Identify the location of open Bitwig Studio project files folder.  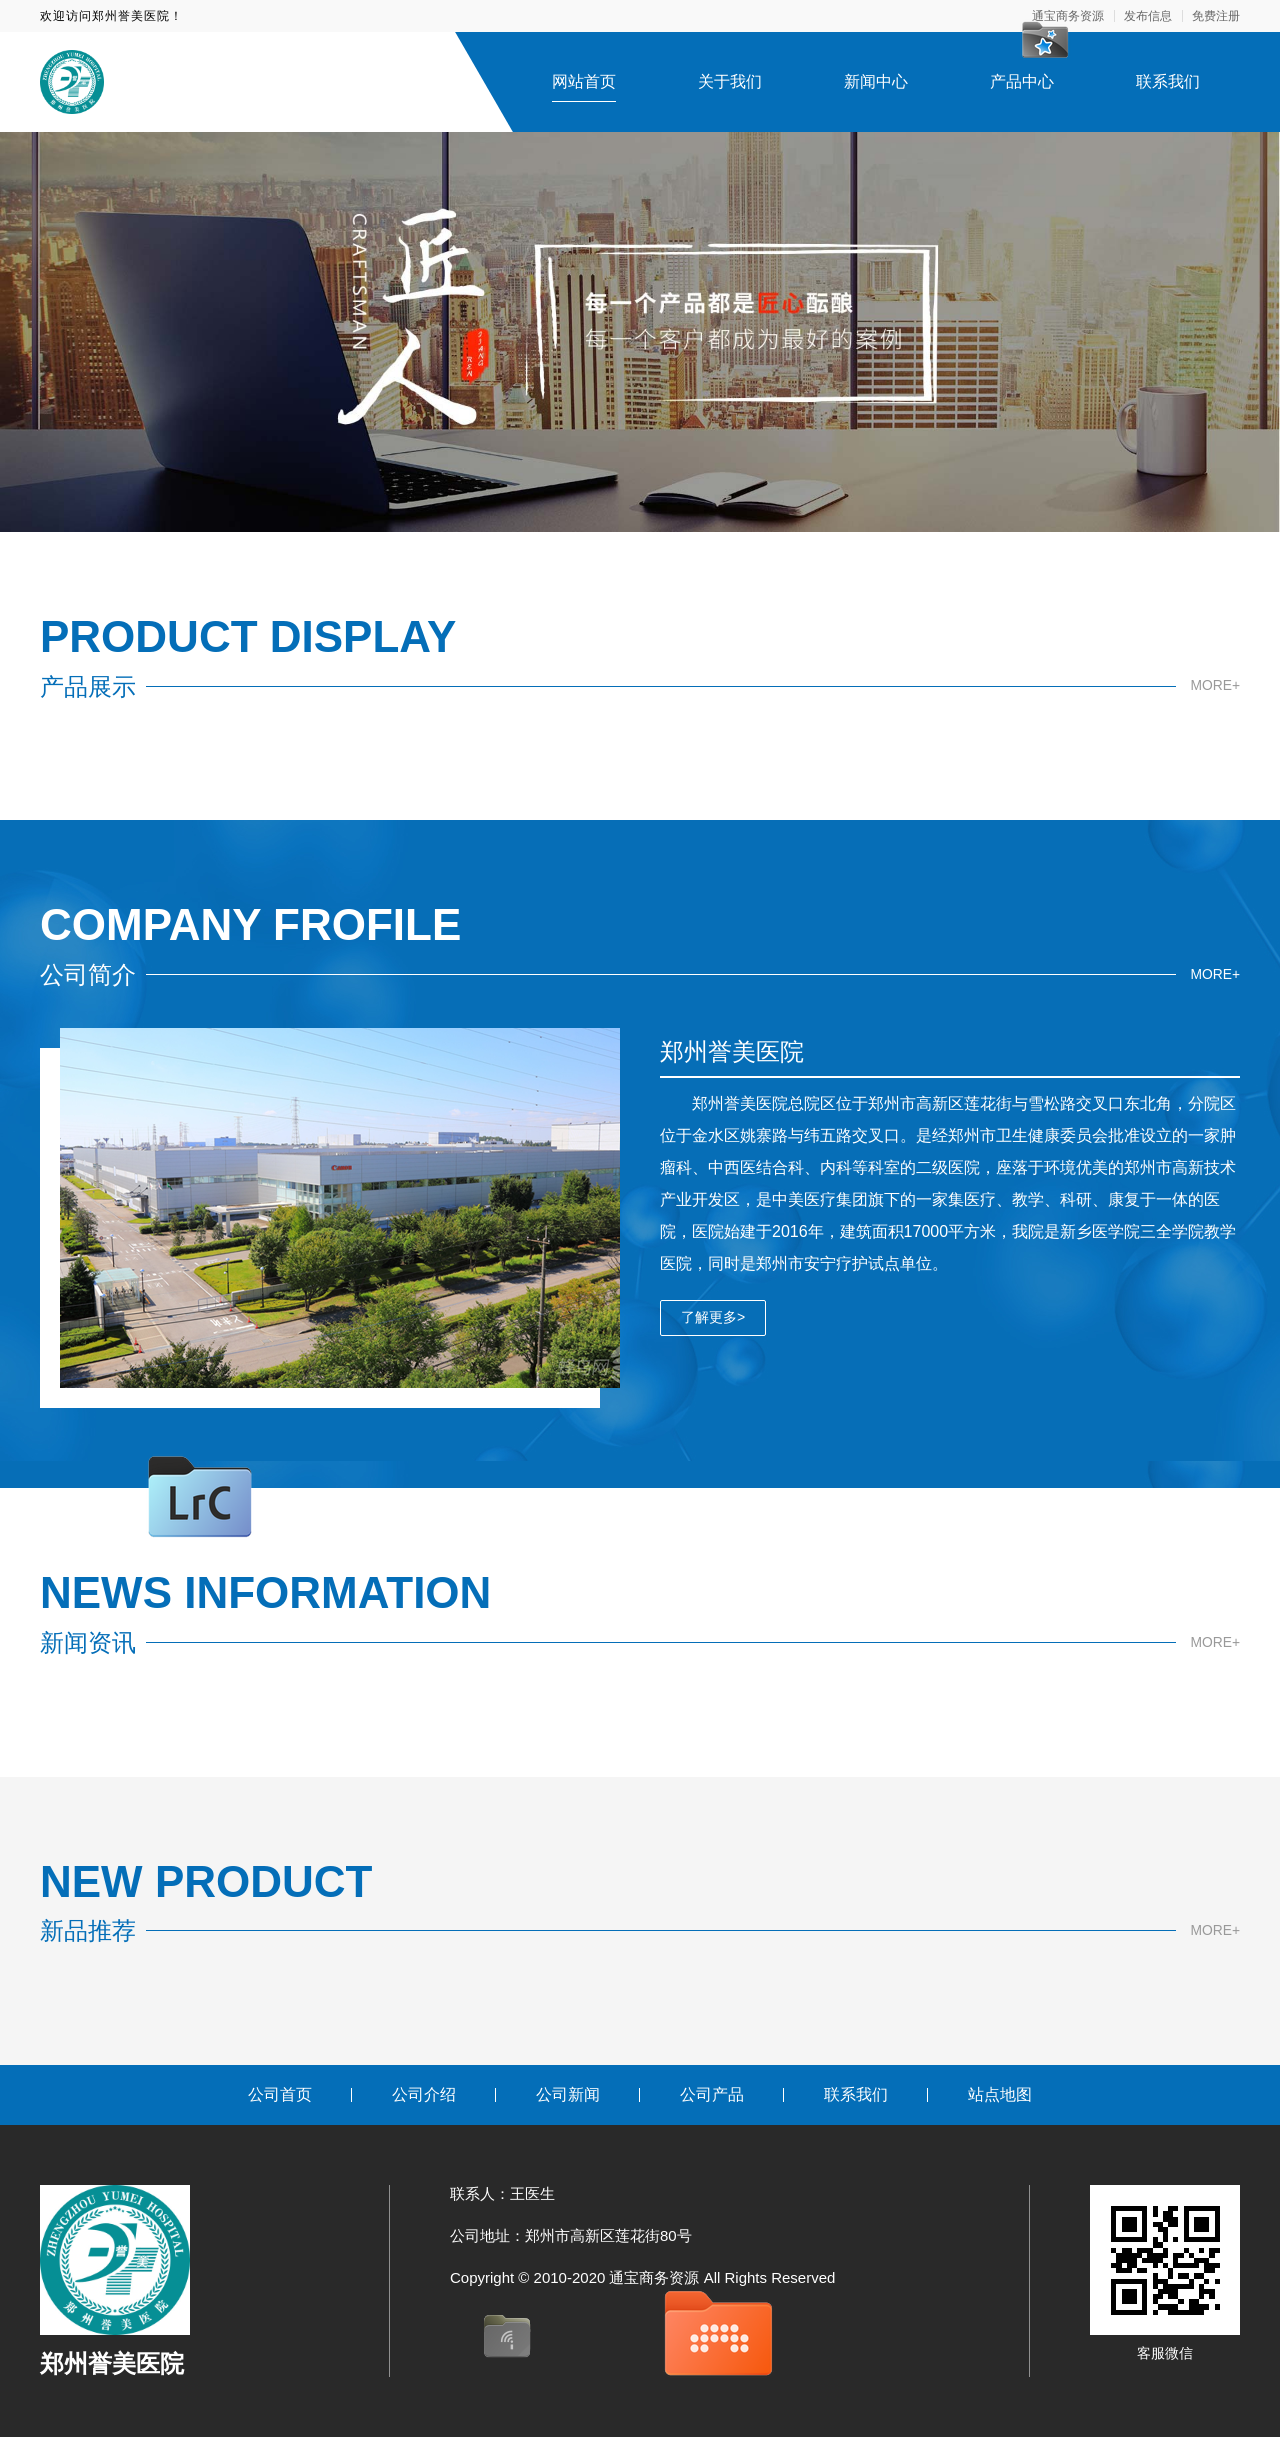
(718, 2336).